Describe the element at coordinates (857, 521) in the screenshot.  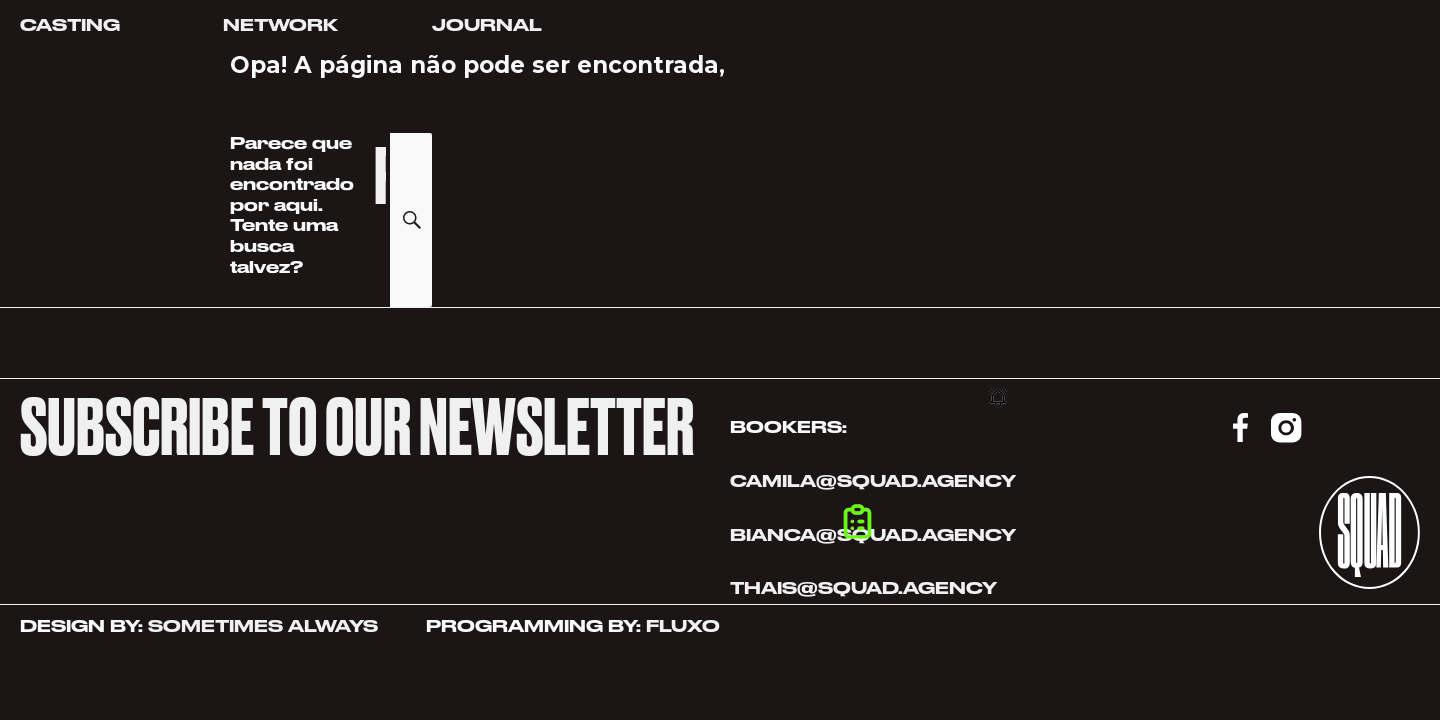
I see `view checklist or task list` at that location.